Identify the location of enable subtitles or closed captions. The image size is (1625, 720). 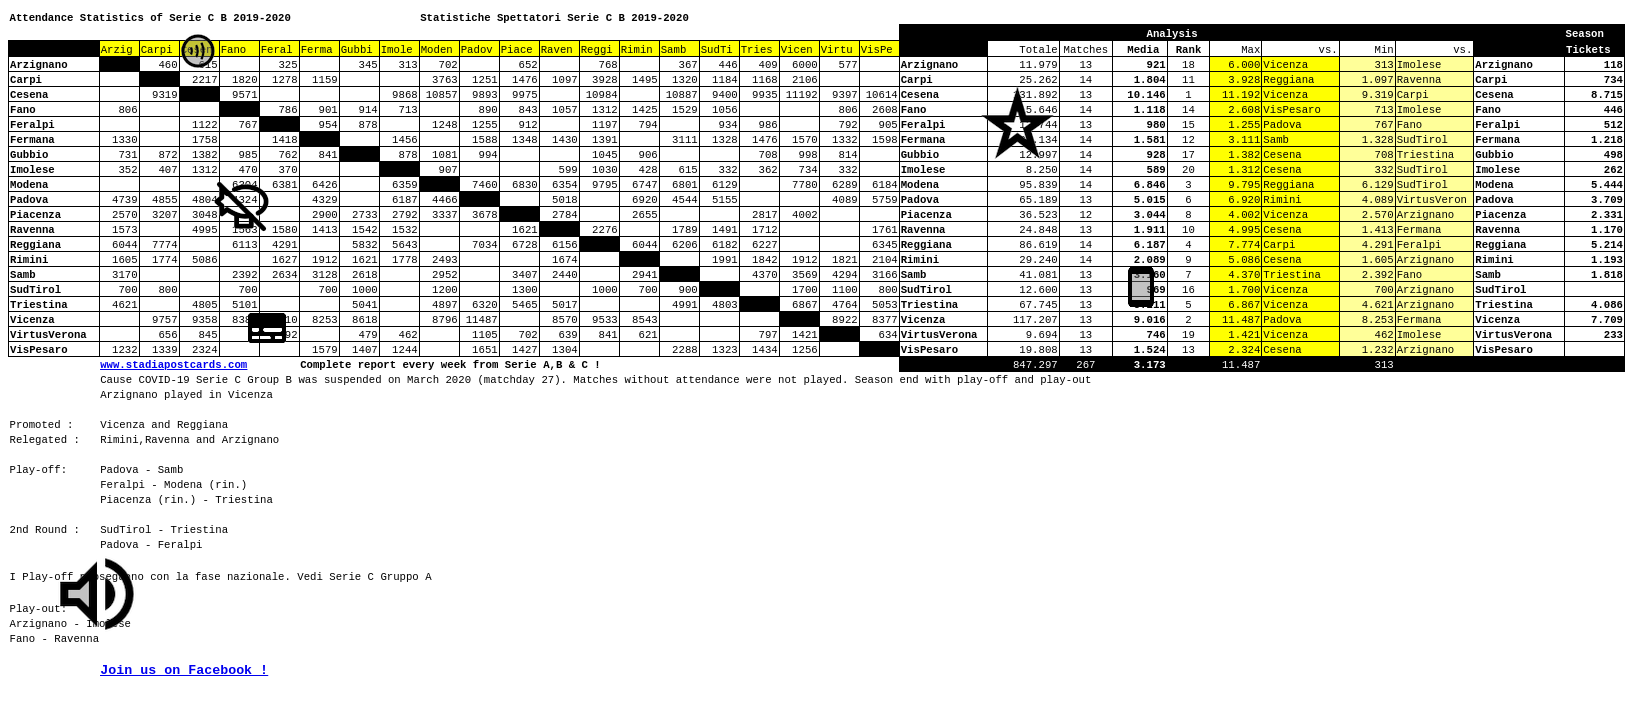
(267, 328).